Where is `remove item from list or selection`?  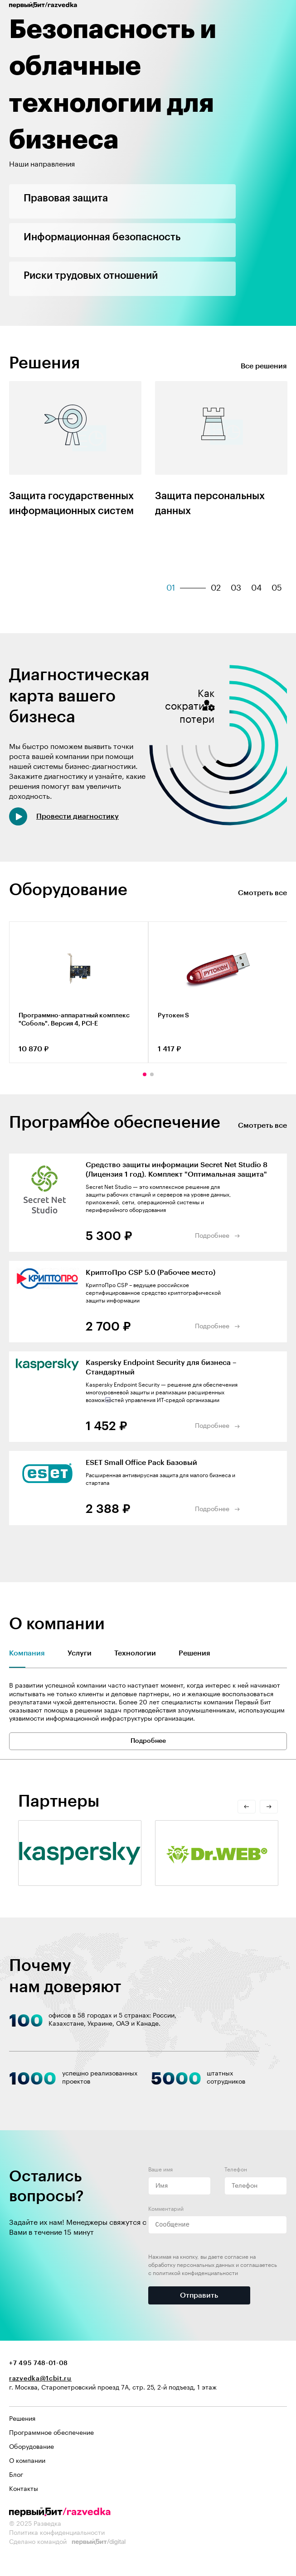 remove item from list or selection is located at coordinates (108, 1400).